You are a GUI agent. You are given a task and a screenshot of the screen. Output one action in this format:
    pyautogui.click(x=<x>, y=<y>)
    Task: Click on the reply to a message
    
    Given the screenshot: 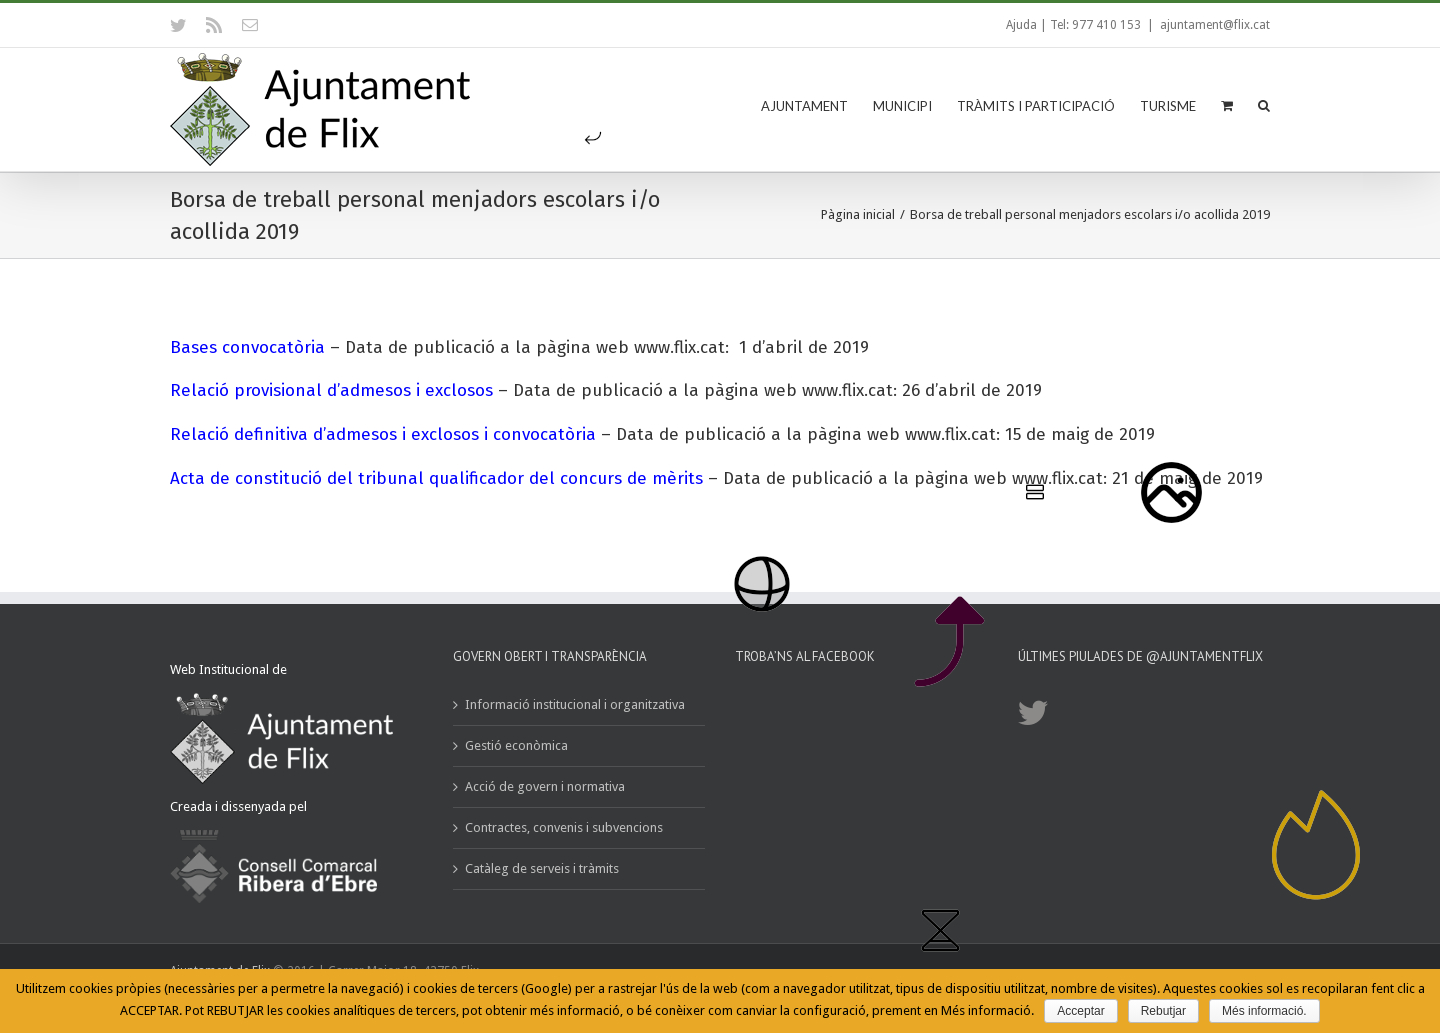 What is the action you would take?
    pyautogui.click(x=593, y=138)
    